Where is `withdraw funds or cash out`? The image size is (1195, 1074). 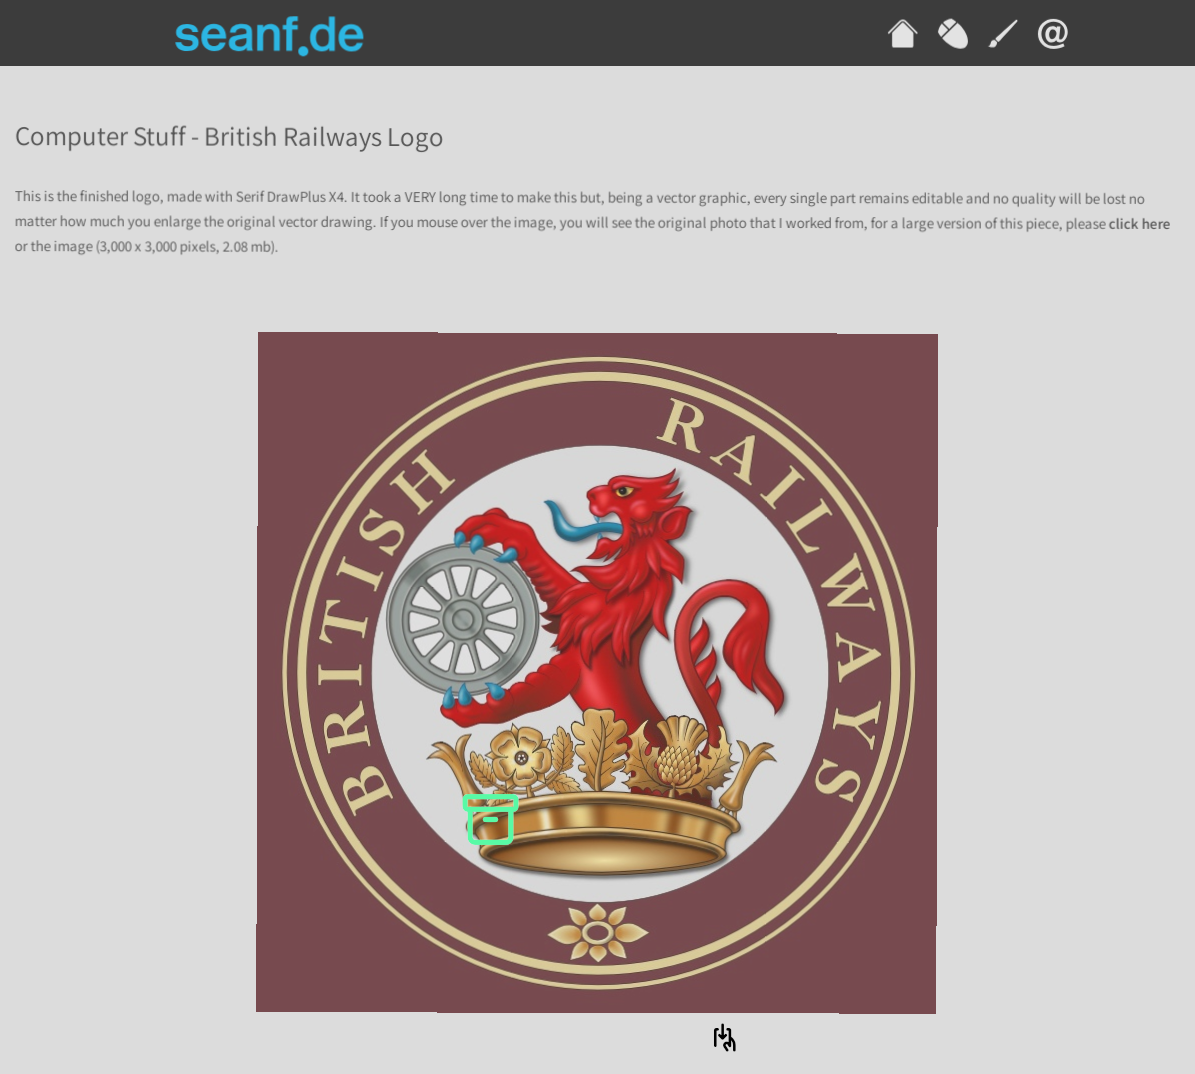 withdraw funds or cash out is located at coordinates (723, 1037).